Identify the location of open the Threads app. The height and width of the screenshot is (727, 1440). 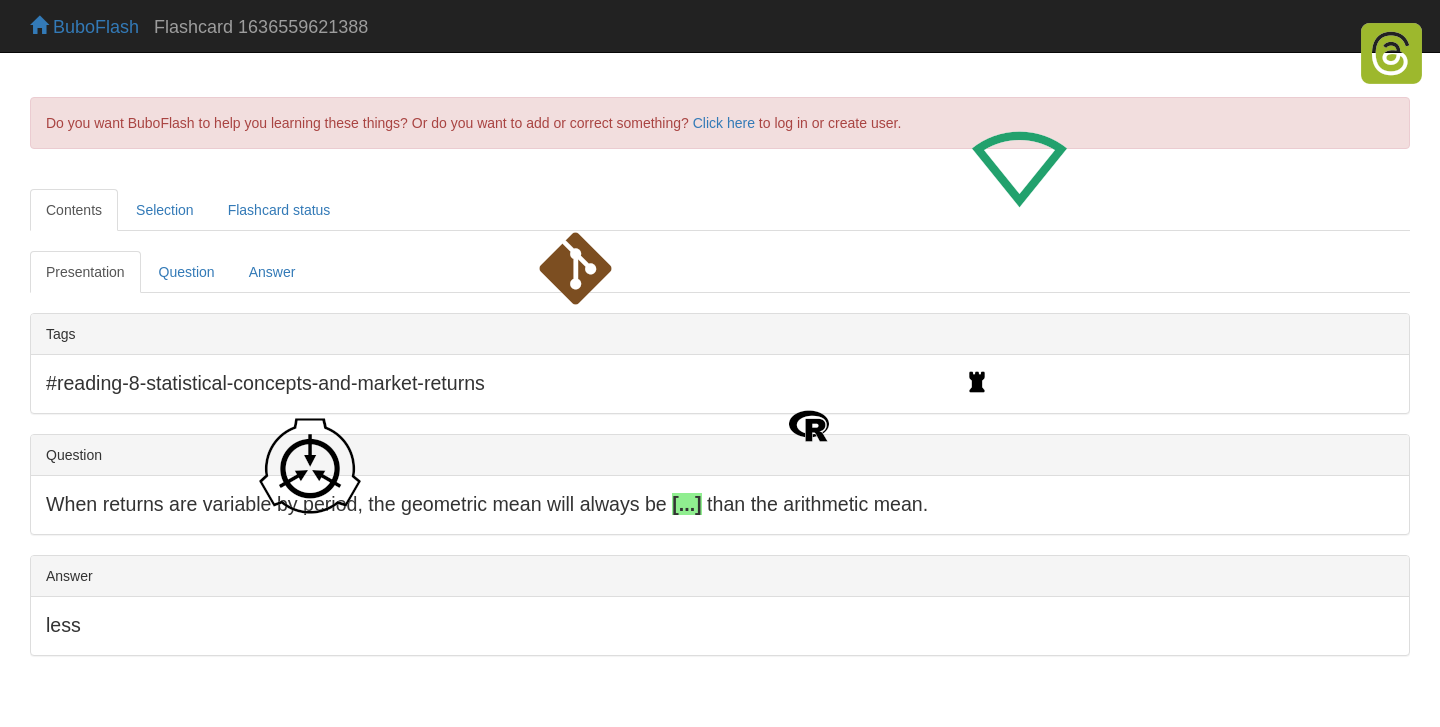
(1391, 53).